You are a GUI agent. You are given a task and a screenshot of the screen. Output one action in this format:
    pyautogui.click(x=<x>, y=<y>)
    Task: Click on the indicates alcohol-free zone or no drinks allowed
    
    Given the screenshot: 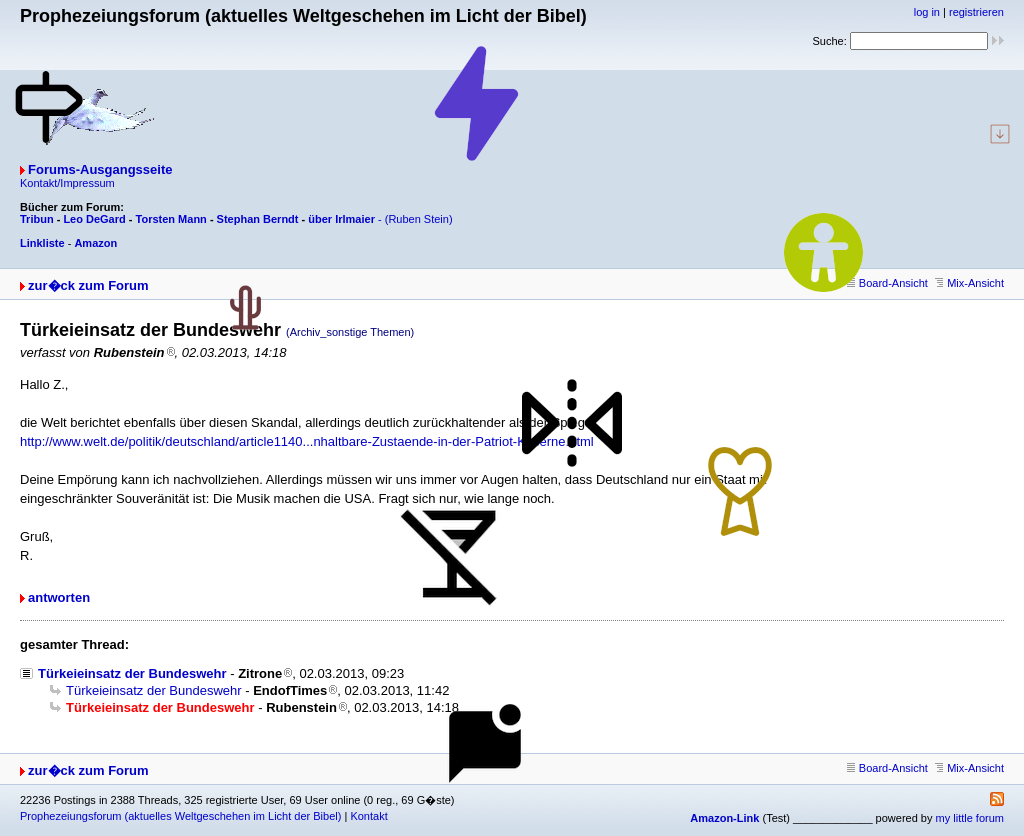 What is the action you would take?
    pyautogui.click(x=452, y=554)
    